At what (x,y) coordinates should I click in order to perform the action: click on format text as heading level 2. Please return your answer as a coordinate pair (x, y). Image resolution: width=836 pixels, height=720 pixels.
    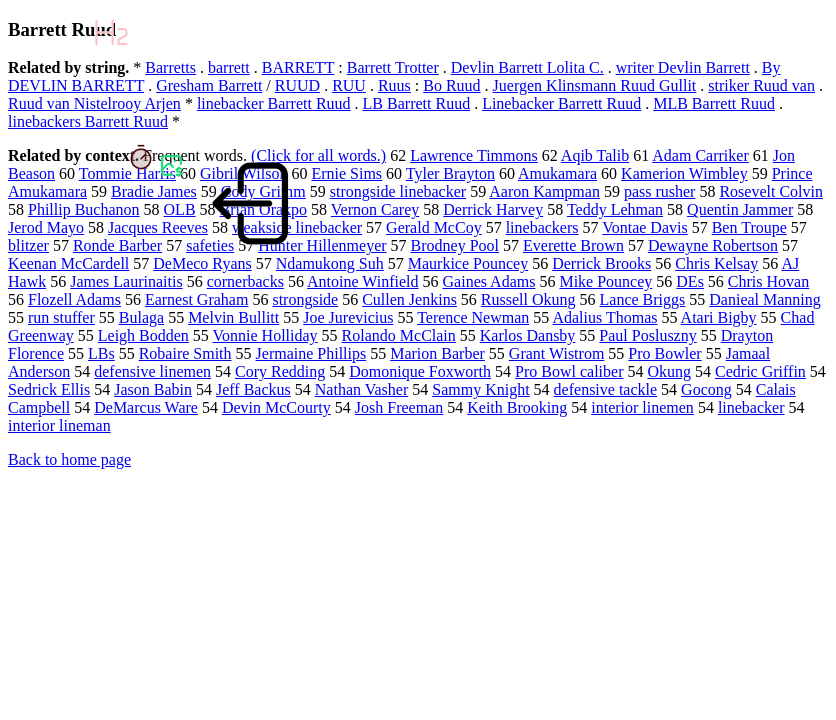
    Looking at the image, I should click on (111, 32).